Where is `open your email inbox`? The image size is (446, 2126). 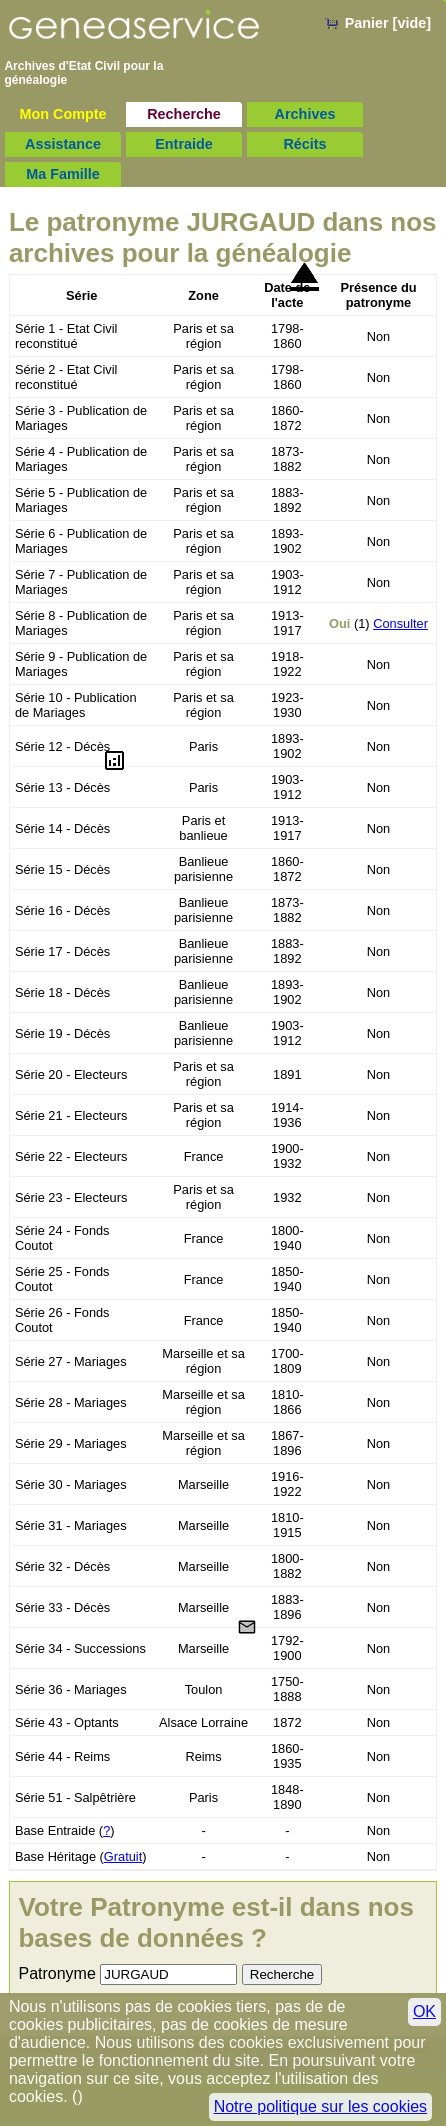
open your email inbox is located at coordinates (247, 1627).